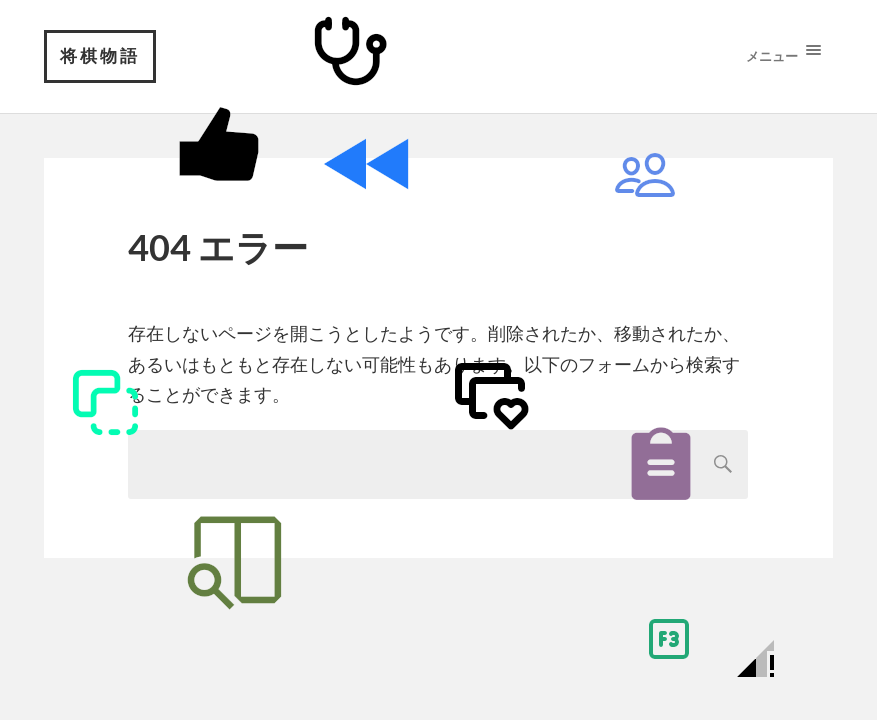 Image resolution: width=877 pixels, height=720 pixels. Describe the element at coordinates (366, 164) in the screenshot. I see `skip to previous track` at that location.